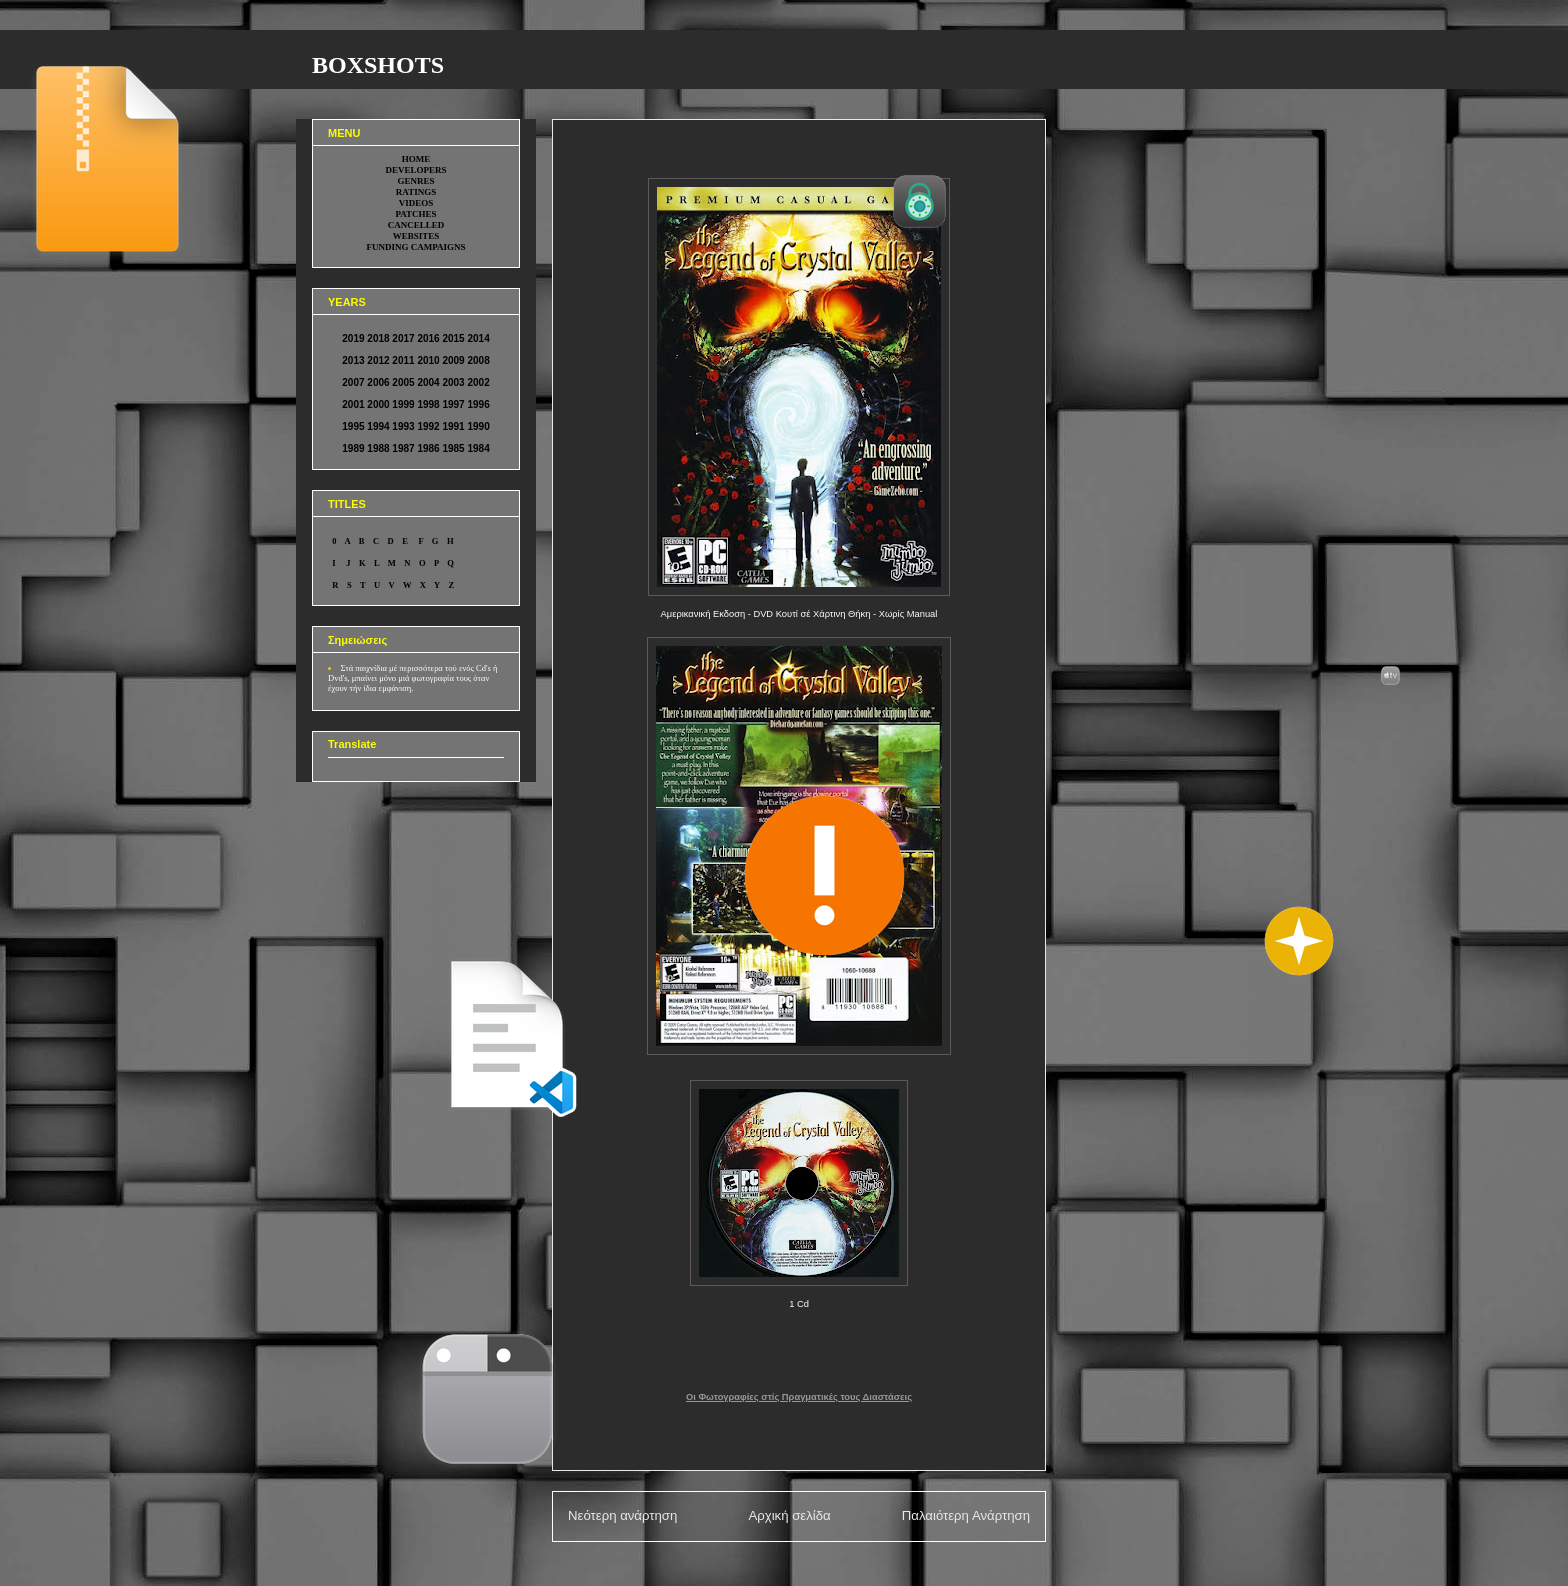 The width and height of the screenshot is (1568, 1586). Describe the element at coordinates (487, 1401) in the screenshot. I see `open tabs preferences in system settings` at that location.